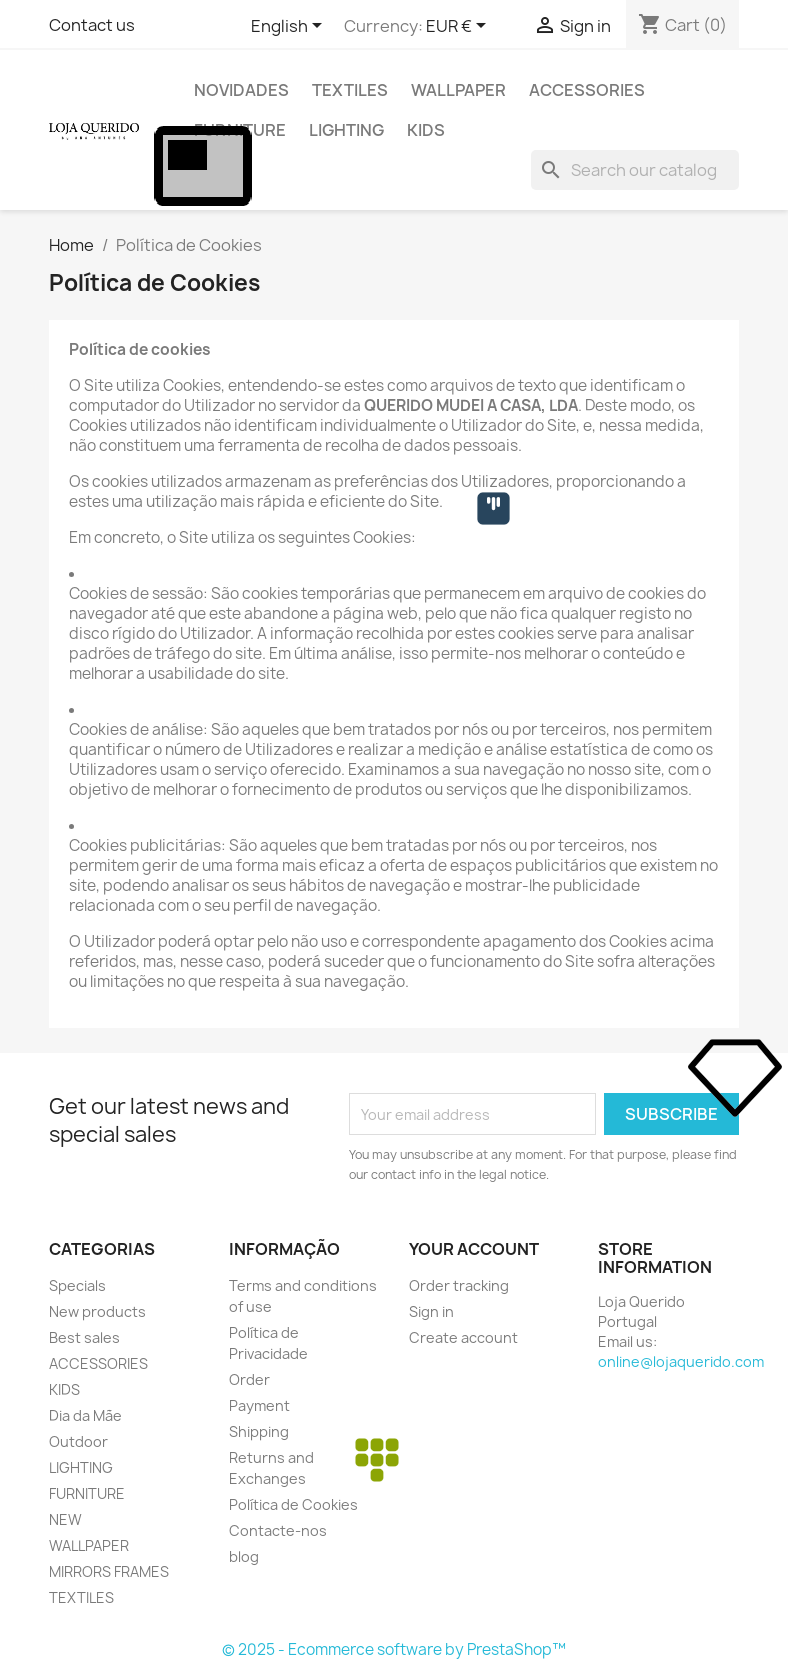 This screenshot has width=788, height=1676. I want to click on align content to top center of container, so click(493, 508).